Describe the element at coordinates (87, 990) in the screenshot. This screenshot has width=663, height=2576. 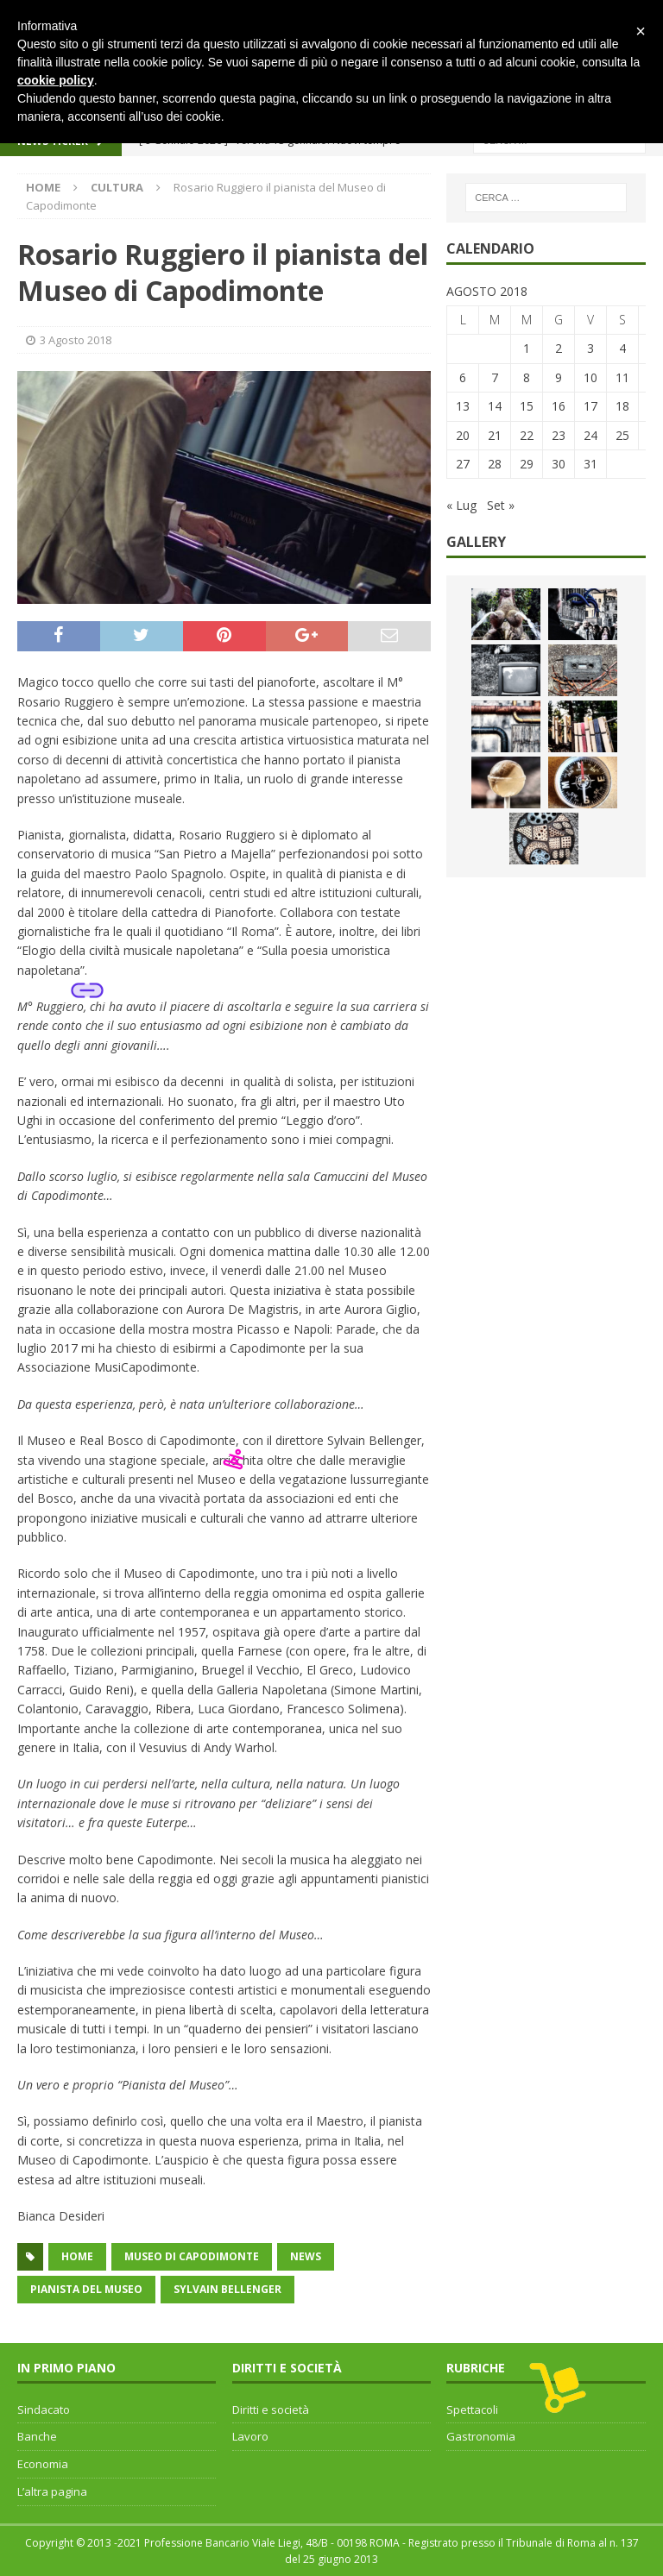
I see `copy or share a link` at that location.